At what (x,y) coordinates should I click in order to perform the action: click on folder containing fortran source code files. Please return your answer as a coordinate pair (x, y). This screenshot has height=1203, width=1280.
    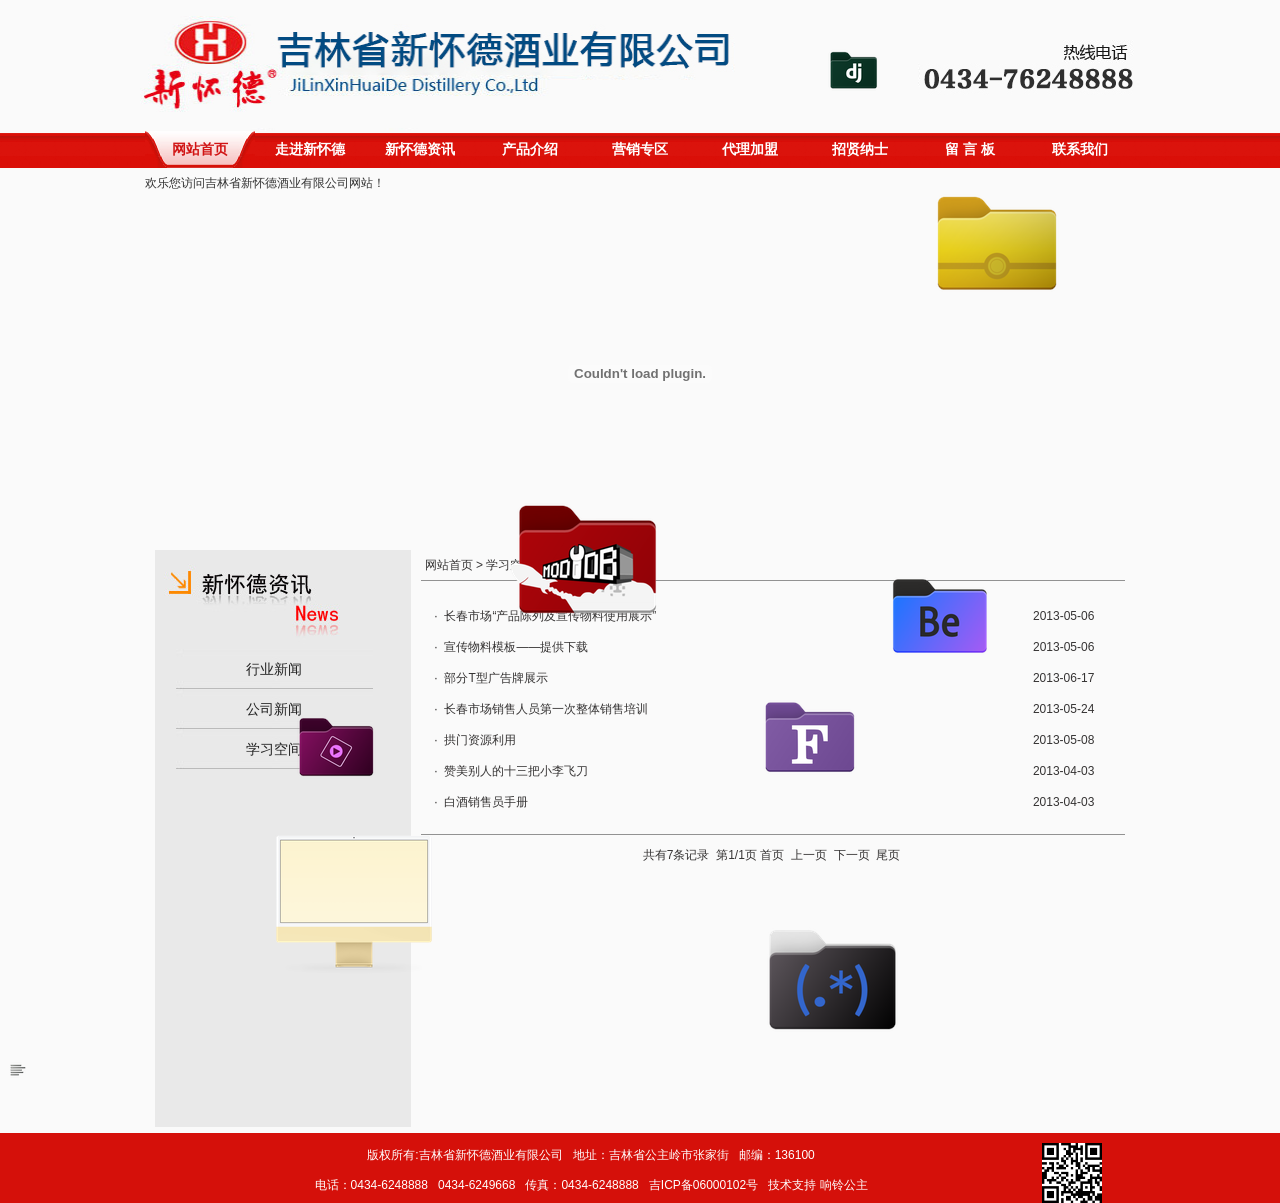
    Looking at the image, I should click on (809, 739).